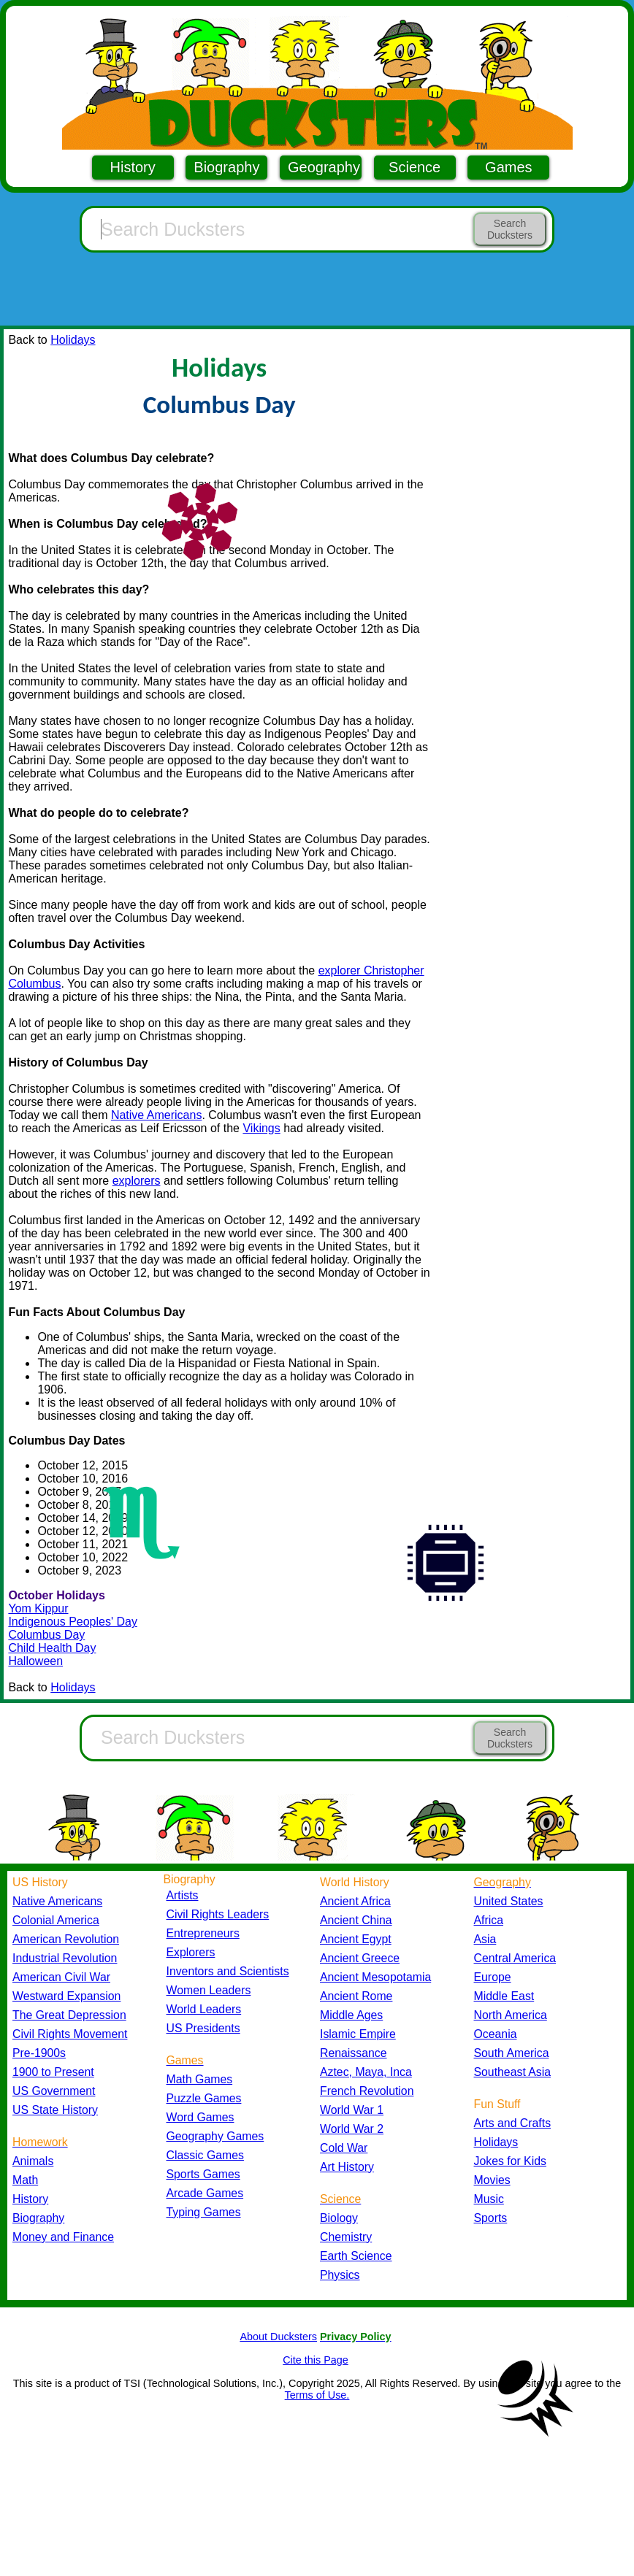 This screenshot has width=634, height=2576. What do you see at coordinates (535, 2399) in the screenshot?
I see `protect or defend eggs in a game` at bounding box center [535, 2399].